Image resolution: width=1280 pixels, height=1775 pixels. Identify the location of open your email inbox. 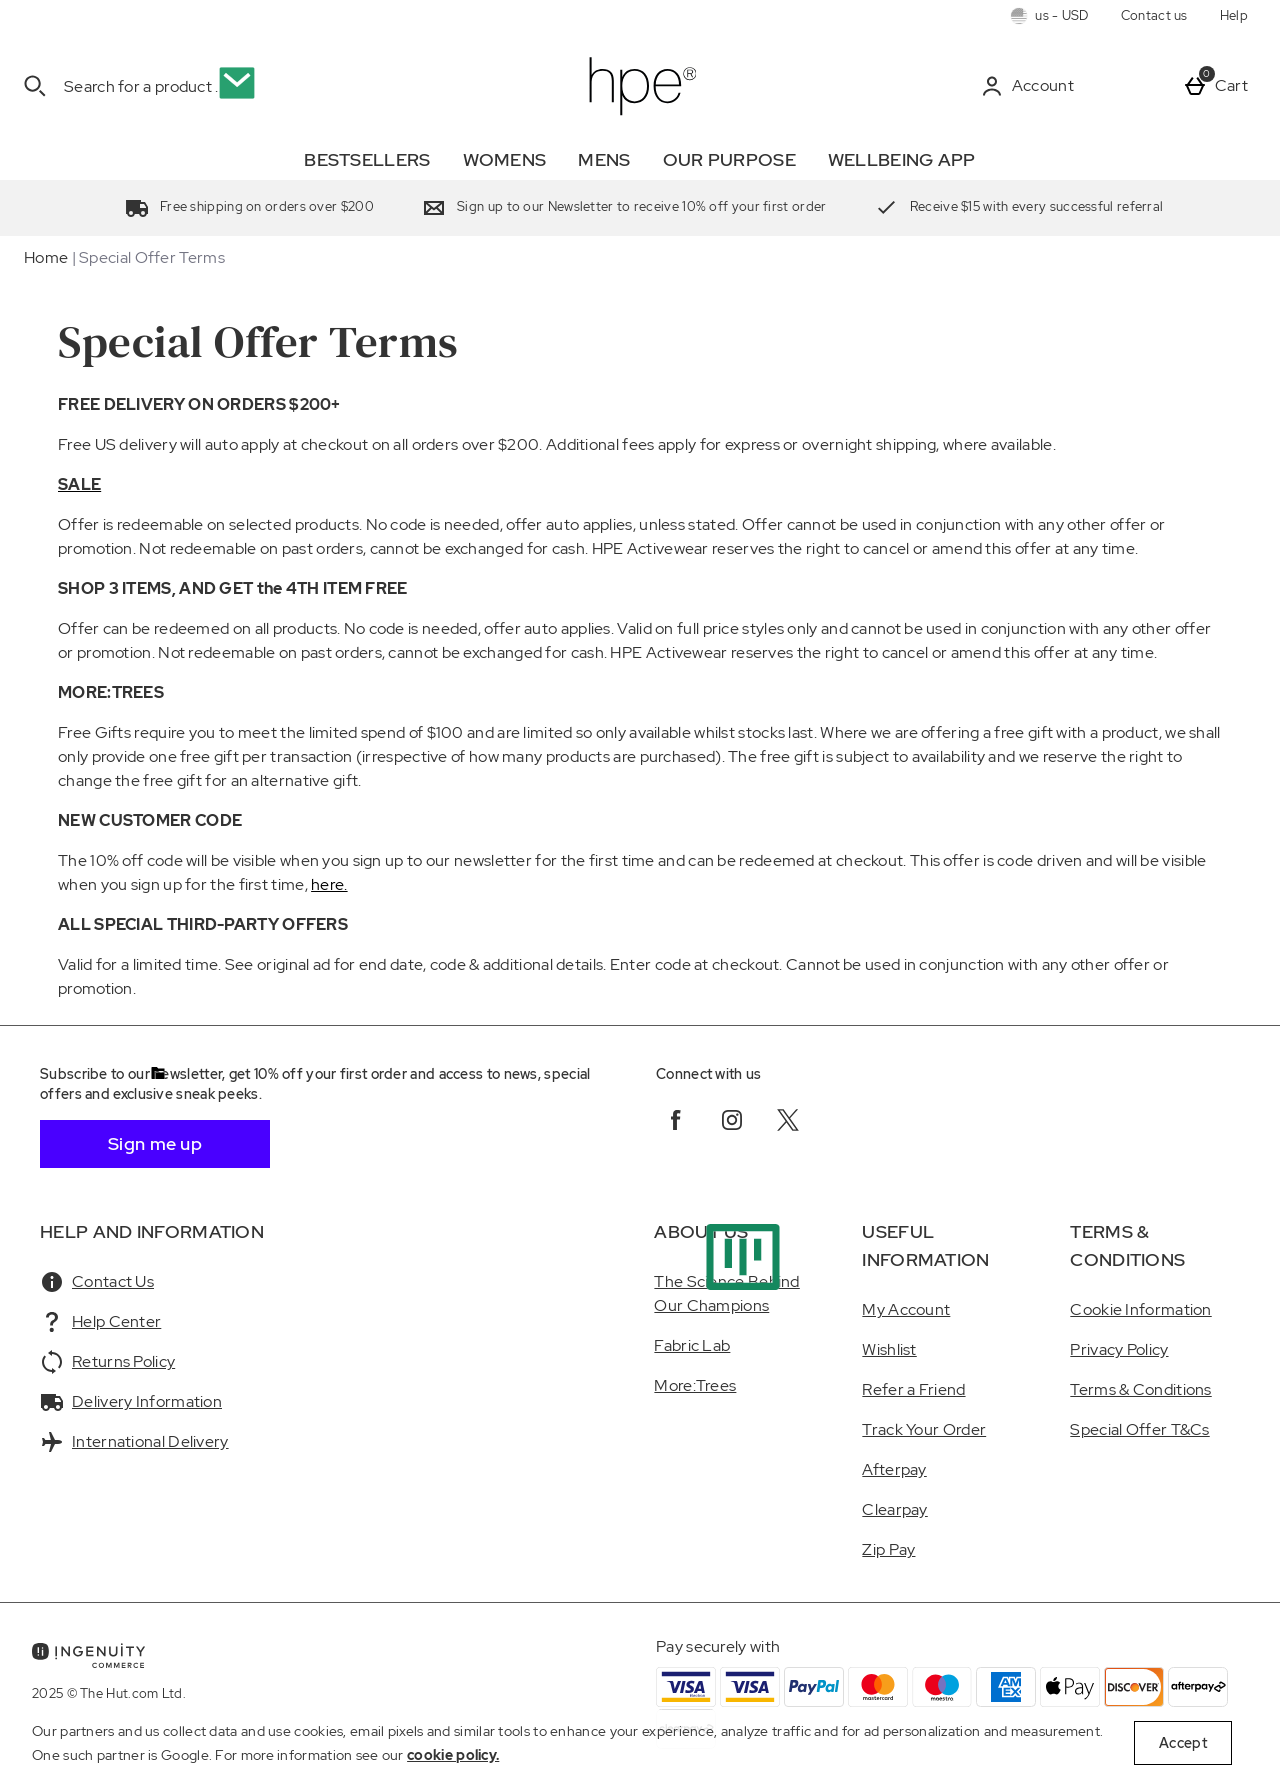
(237, 83).